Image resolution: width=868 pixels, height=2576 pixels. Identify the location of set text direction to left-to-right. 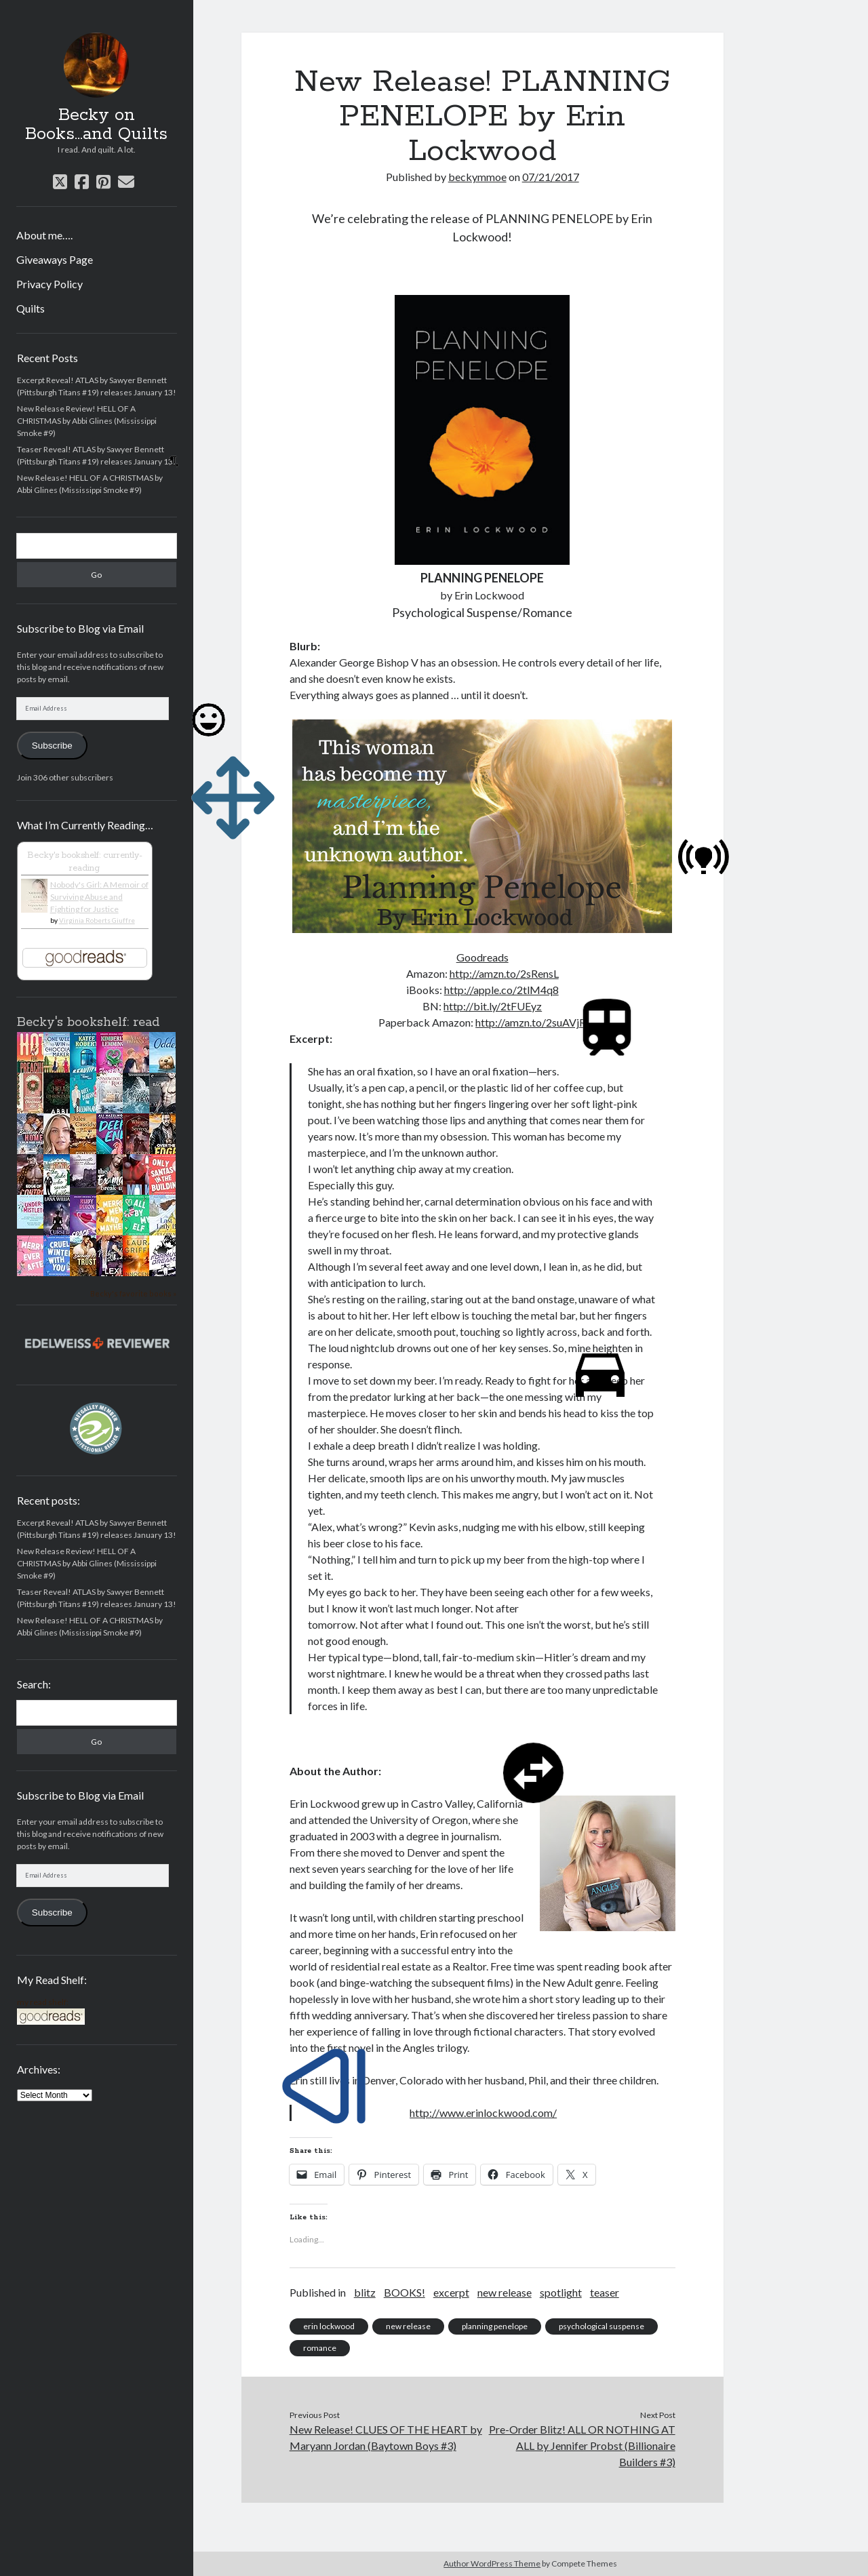
(174, 462).